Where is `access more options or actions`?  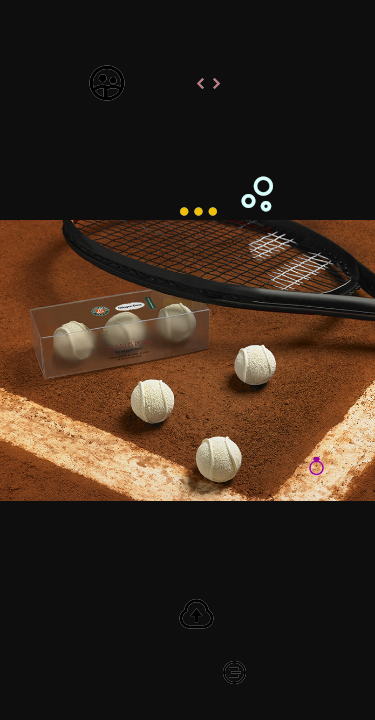
access more options or actions is located at coordinates (198, 211).